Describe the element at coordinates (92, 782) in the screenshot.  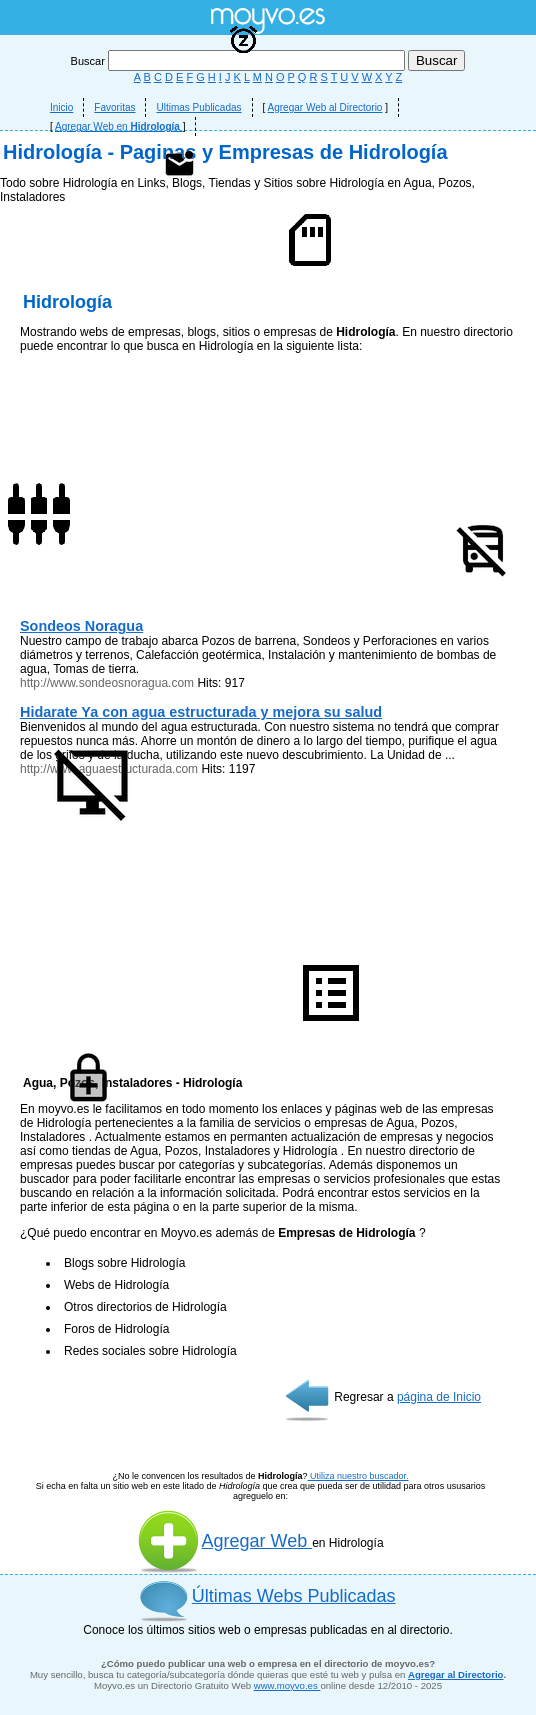
I see `desktop access is currently disabled` at that location.